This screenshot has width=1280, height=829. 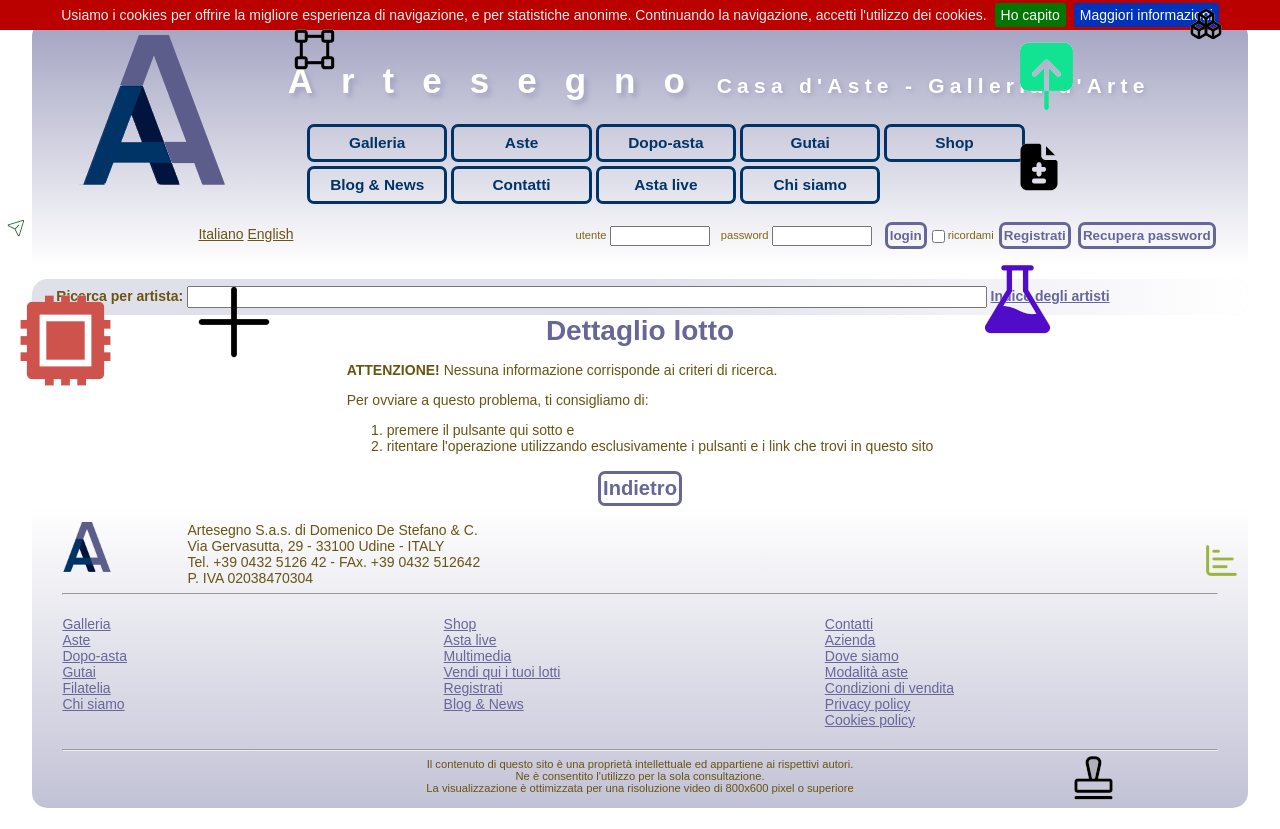 What do you see at coordinates (1017, 300) in the screenshot?
I see `access laboratory or science features` at bounding box center [1017, 300].